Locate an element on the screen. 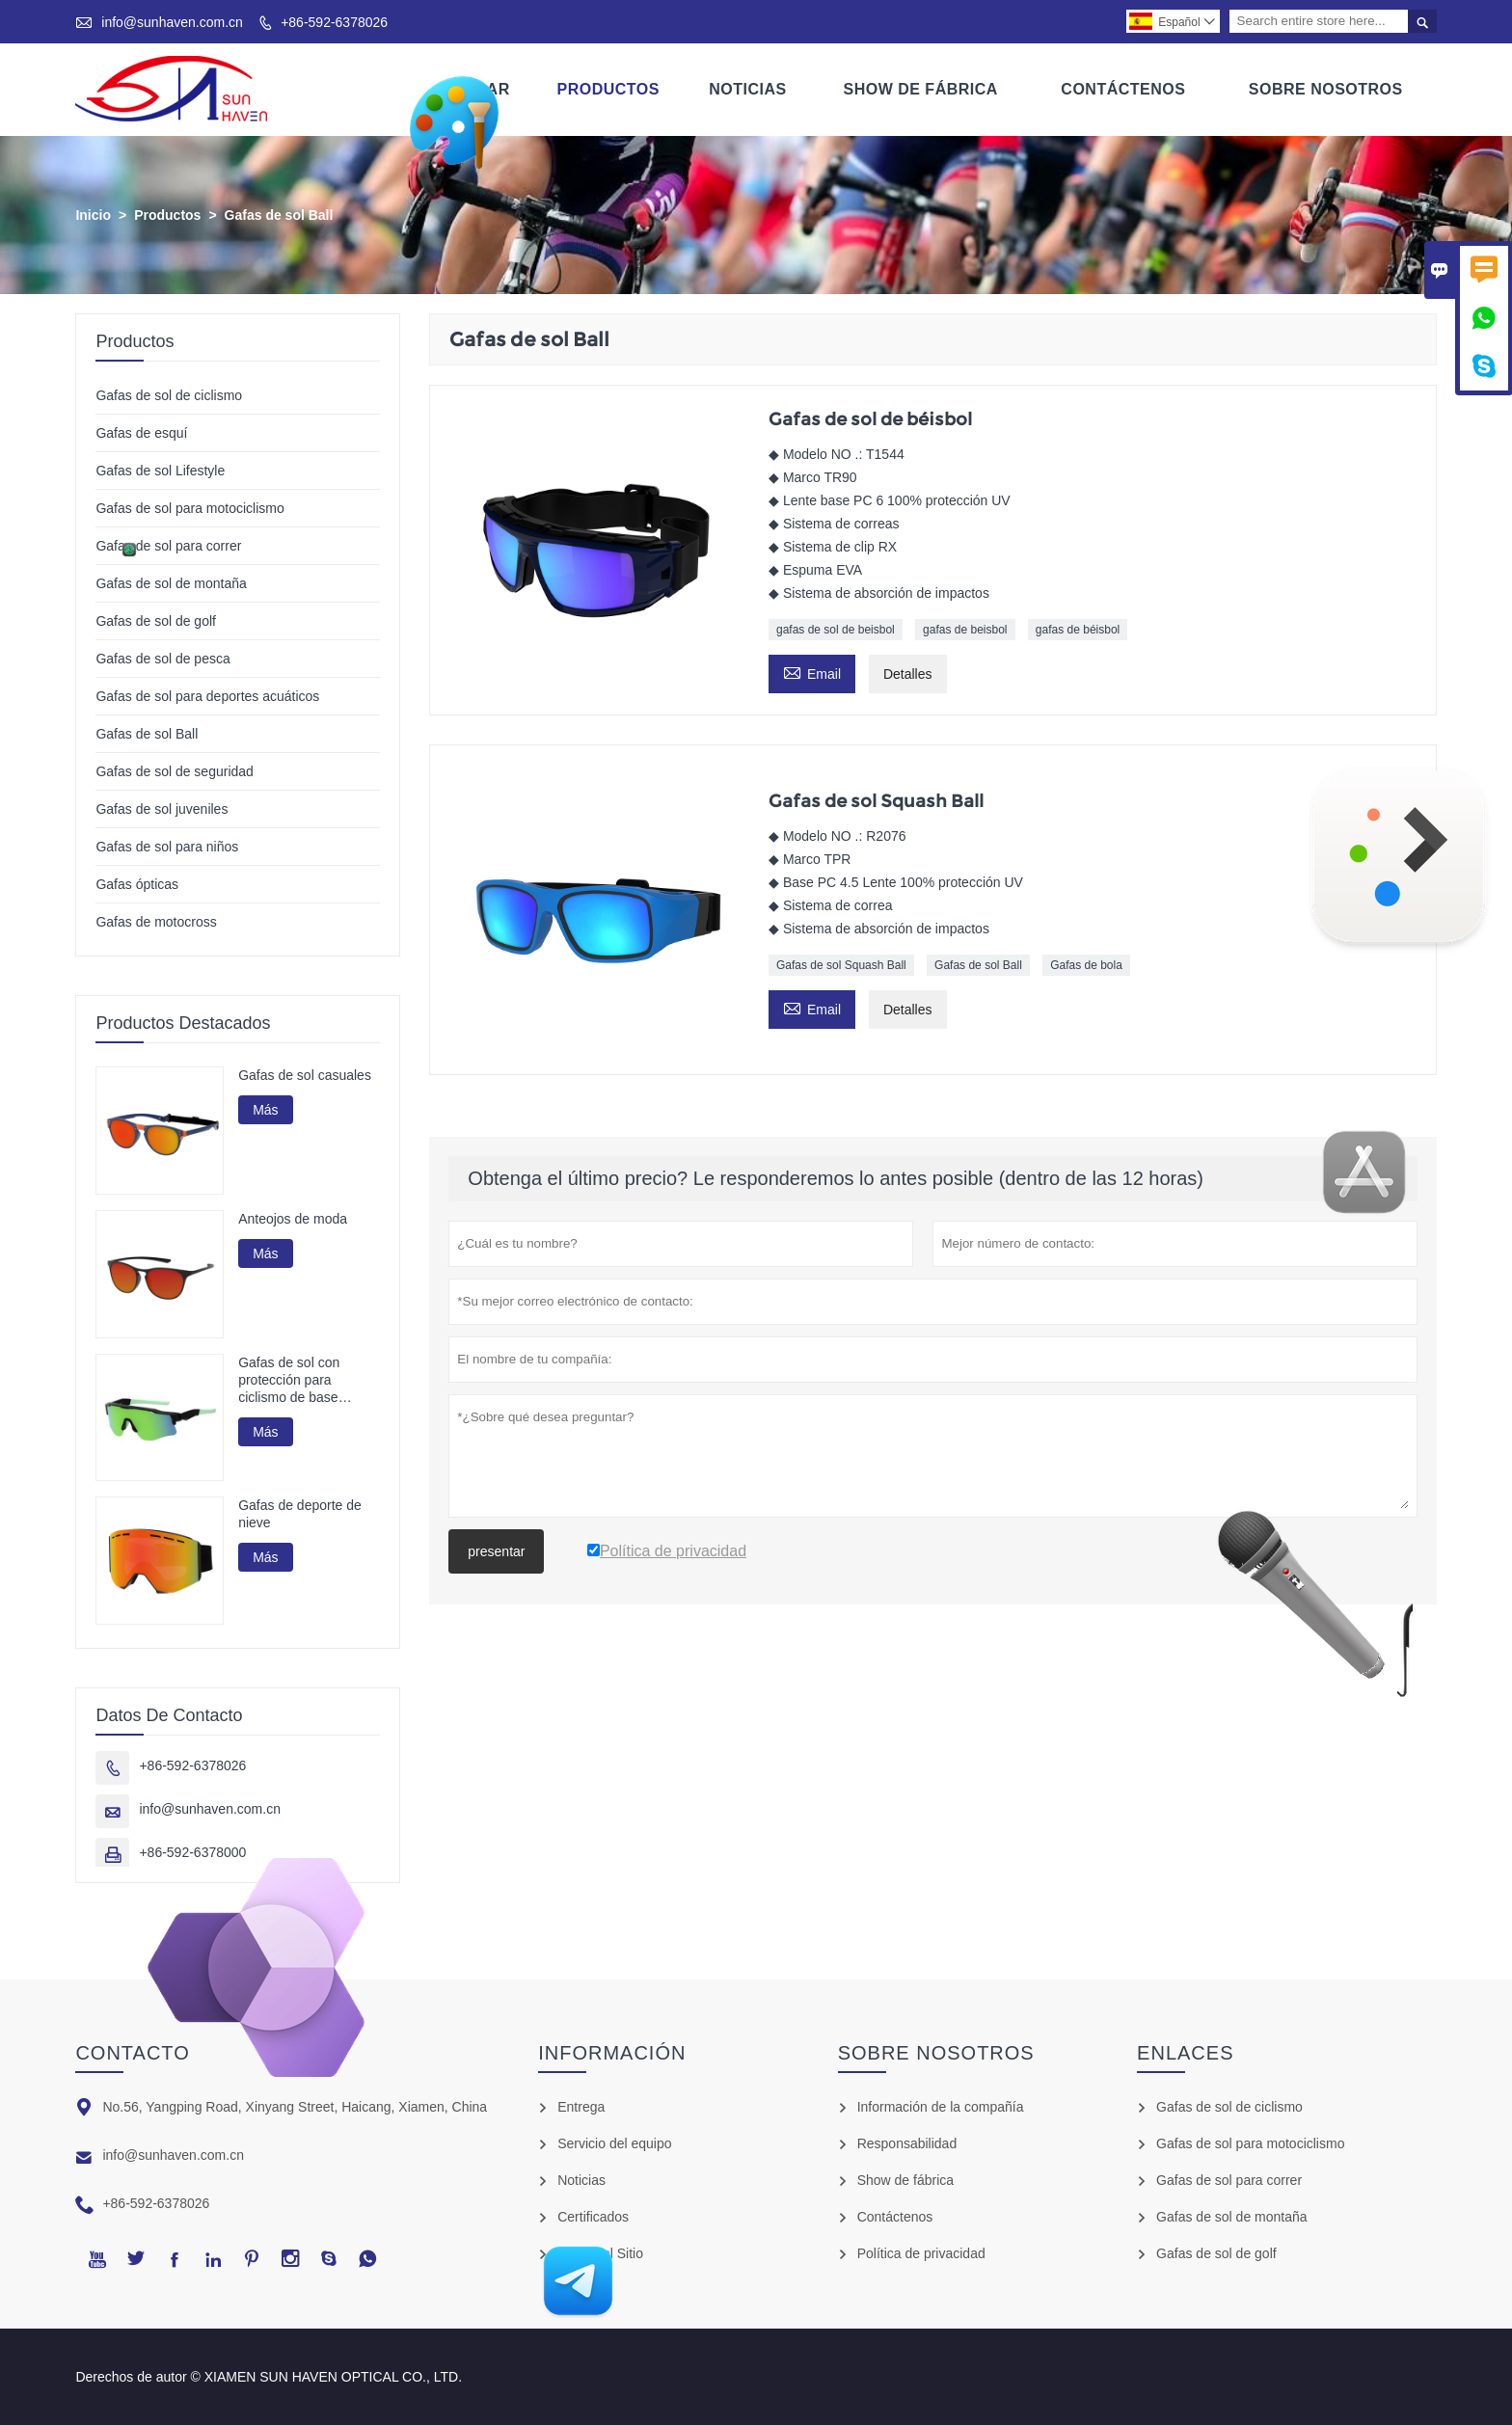 This screenshot has height=2425, width=1512. open the paint application is located at coordinates (454, 121).